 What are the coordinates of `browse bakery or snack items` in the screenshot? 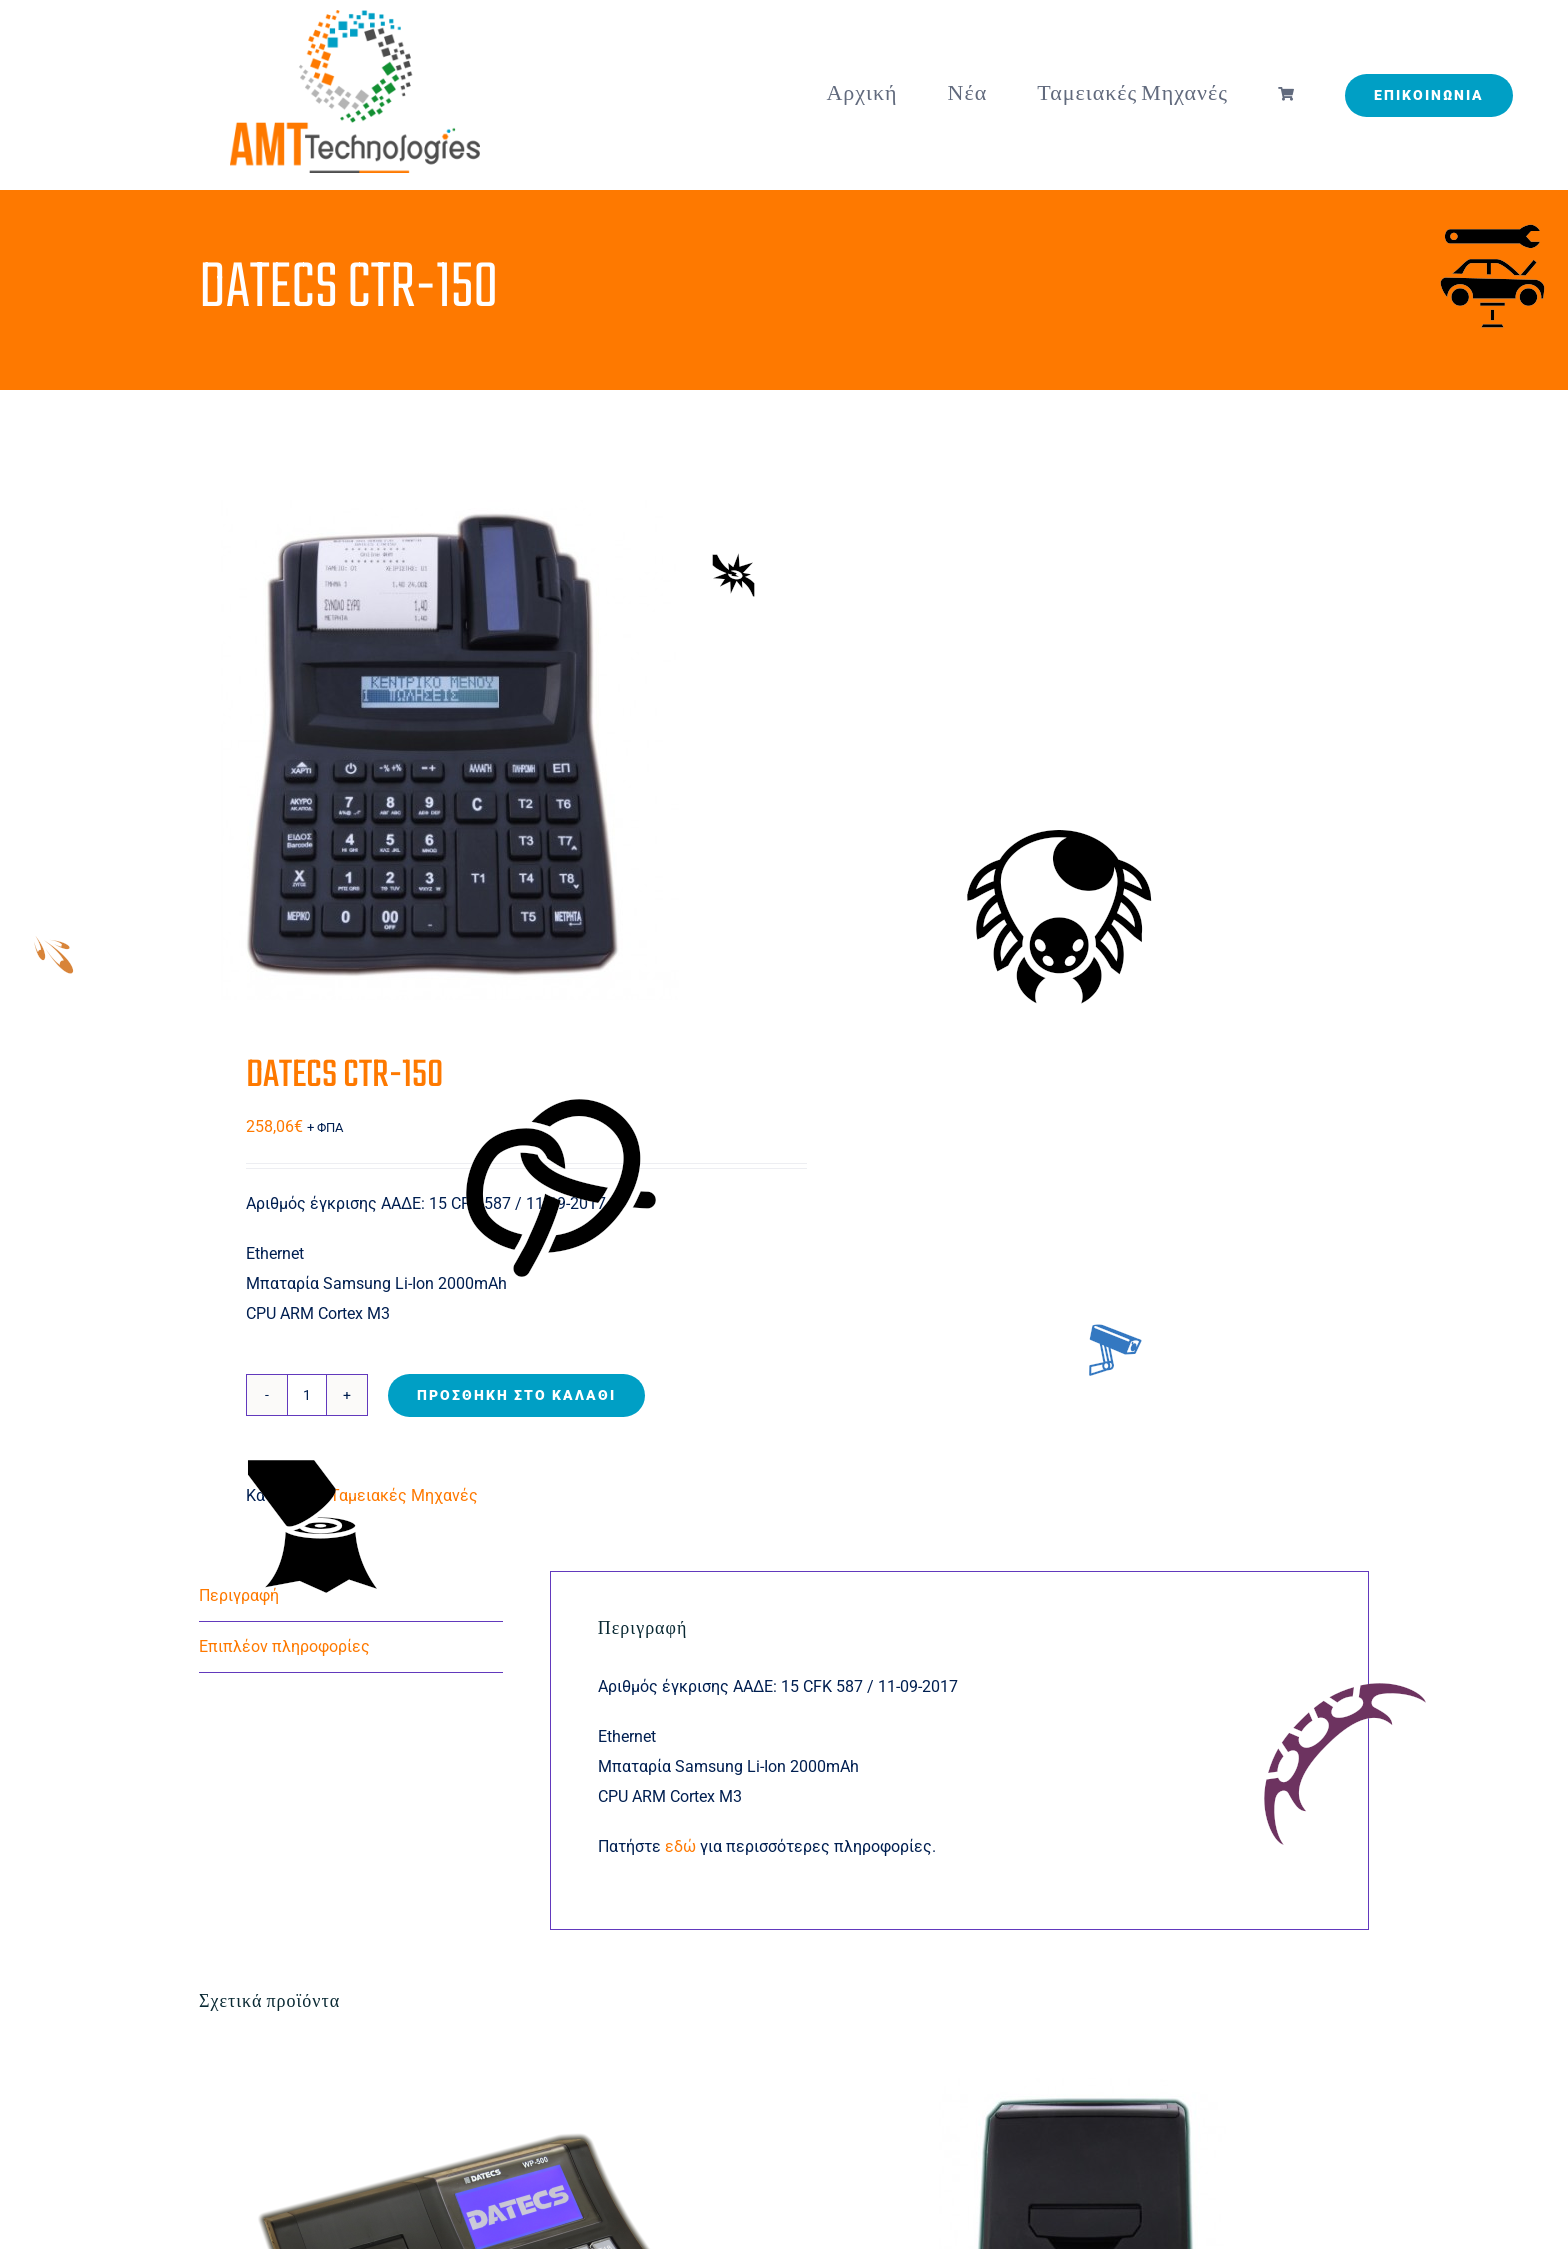 It's located at (561, 1188).